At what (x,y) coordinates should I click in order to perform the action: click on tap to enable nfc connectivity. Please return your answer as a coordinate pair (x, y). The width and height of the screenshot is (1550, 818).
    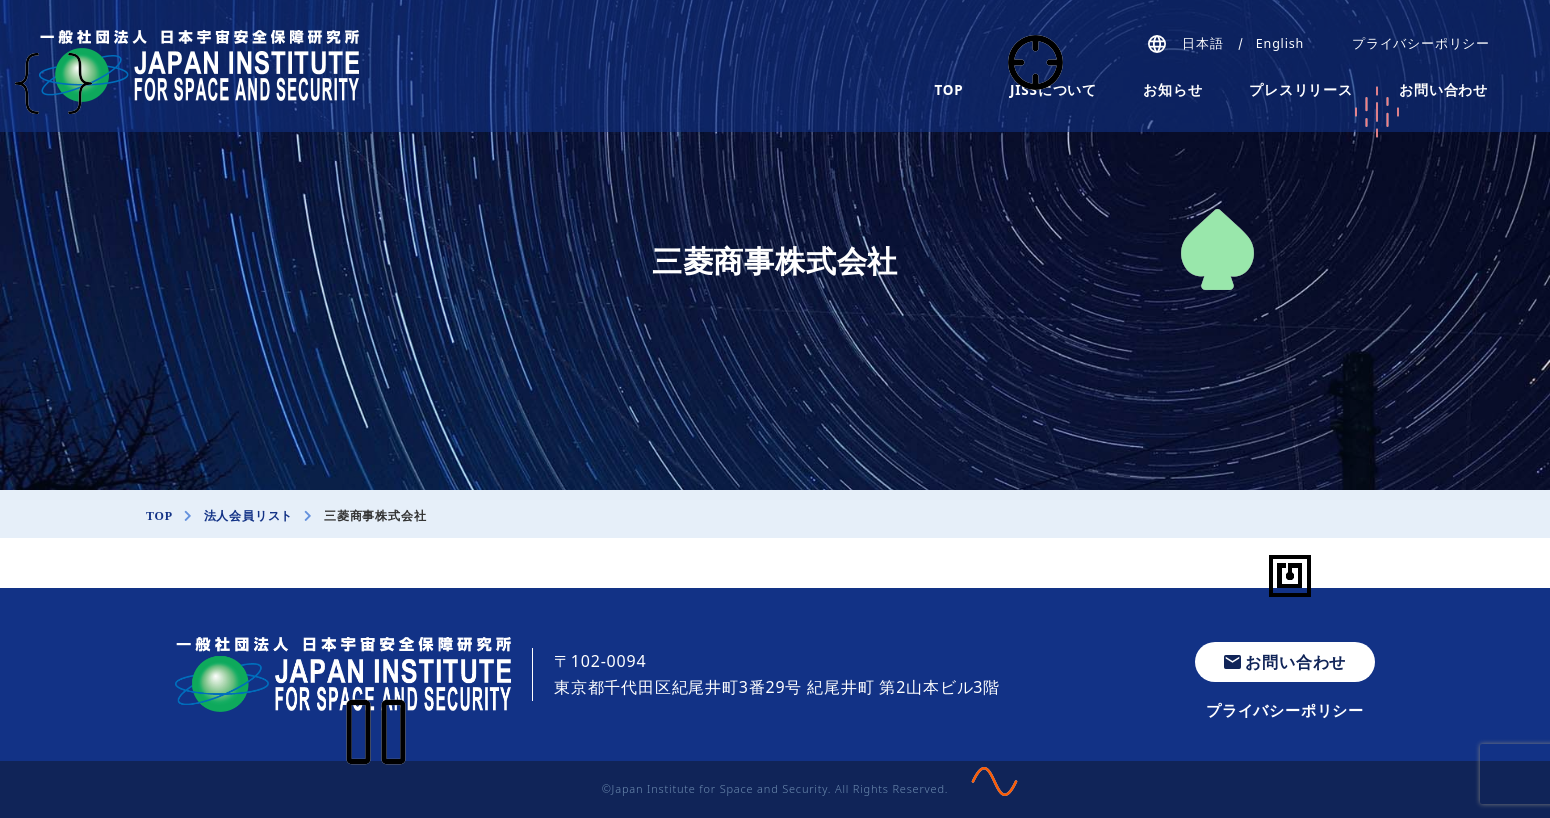
    Looking at the image, I should click on (1290, 576).